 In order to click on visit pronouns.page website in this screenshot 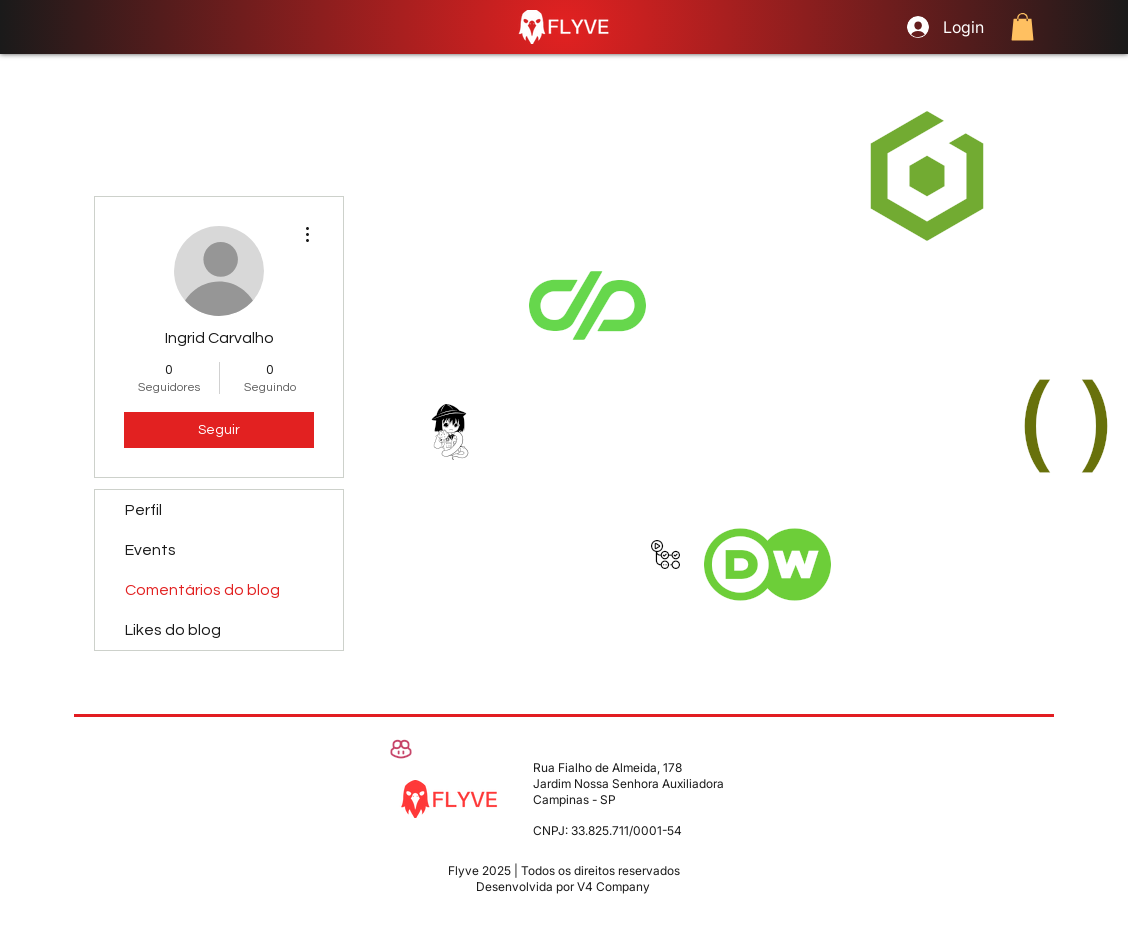, I will do `click(587, 305)`.